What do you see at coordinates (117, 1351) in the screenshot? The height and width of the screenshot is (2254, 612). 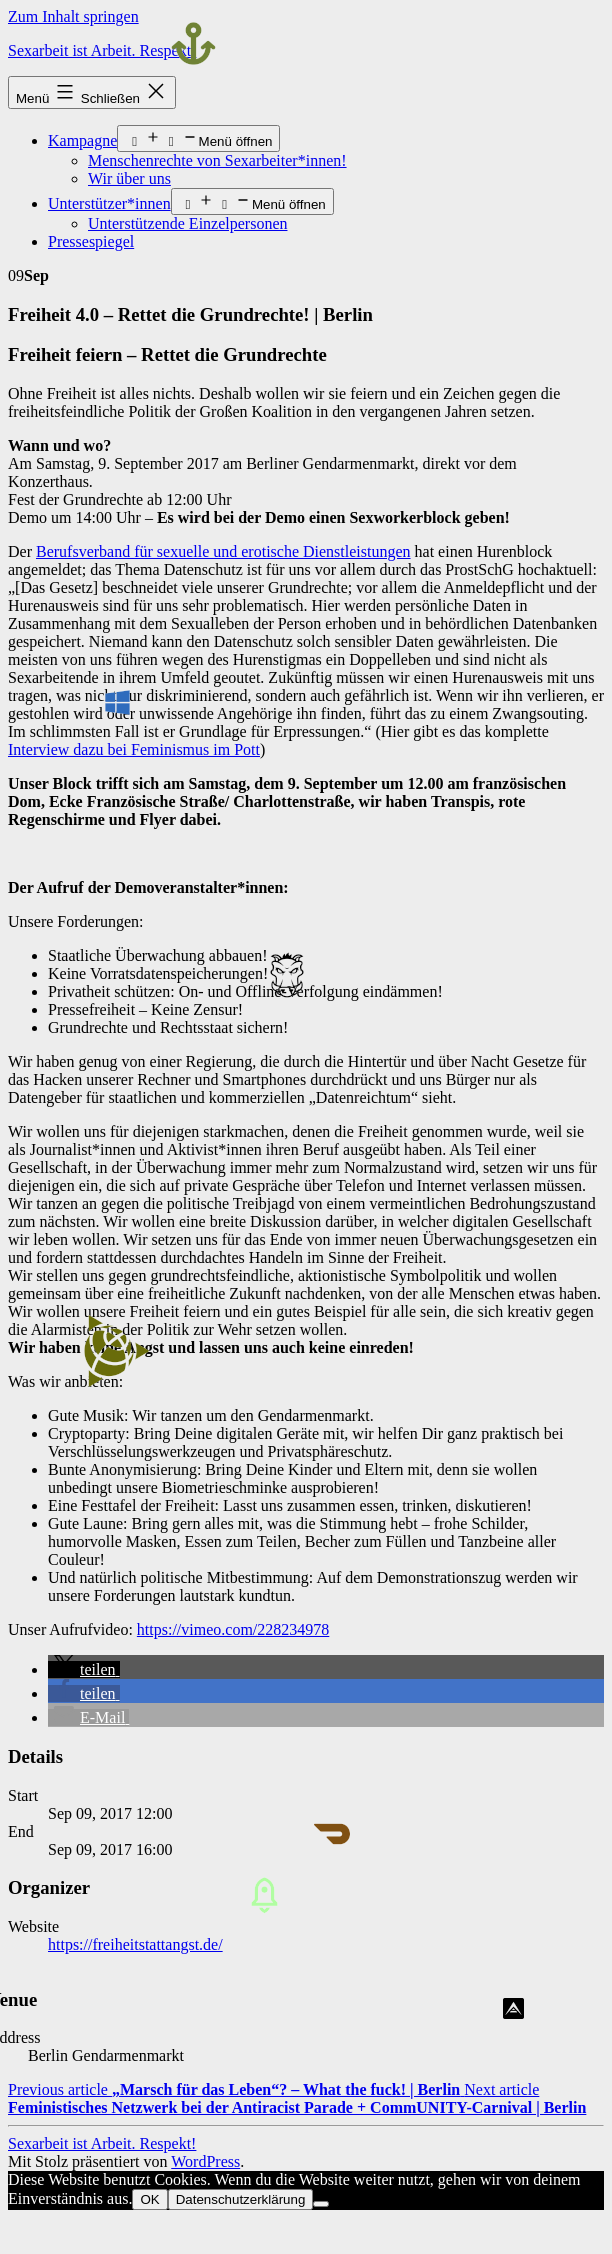 I see `trimble company logo` at bounding box center [117, 1351].